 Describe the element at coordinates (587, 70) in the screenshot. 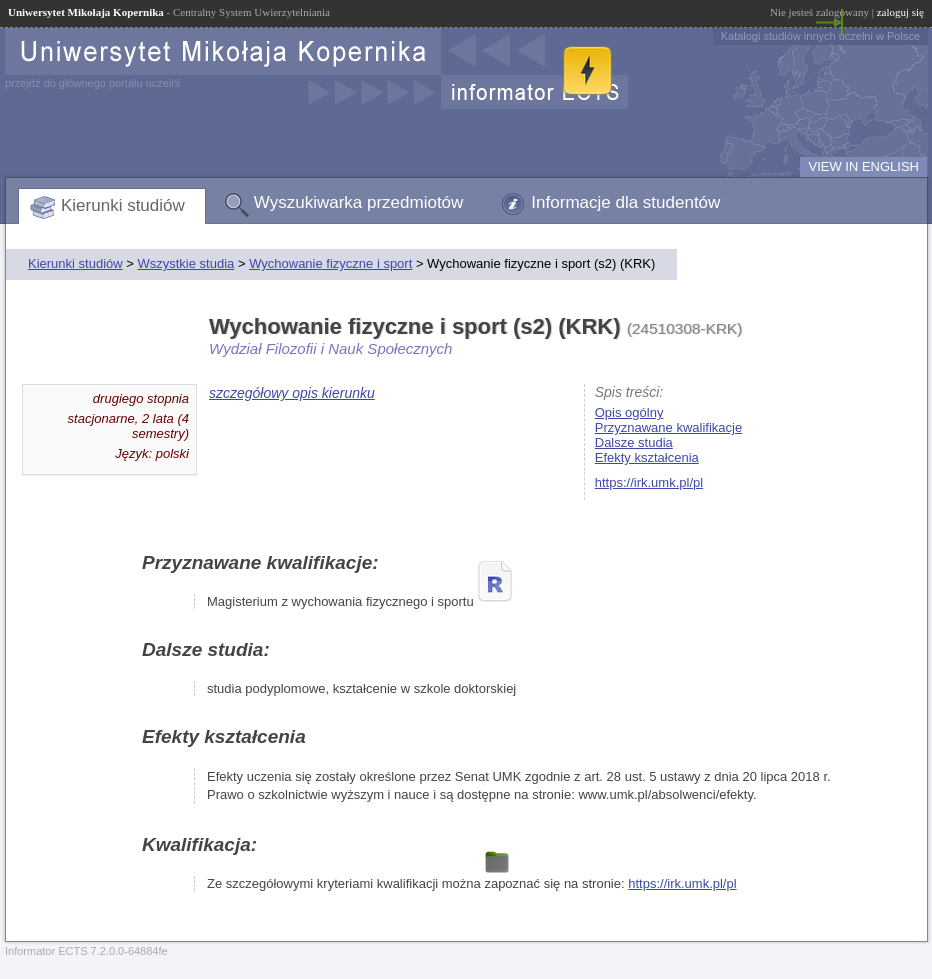

I see `open power management settings` at that location.